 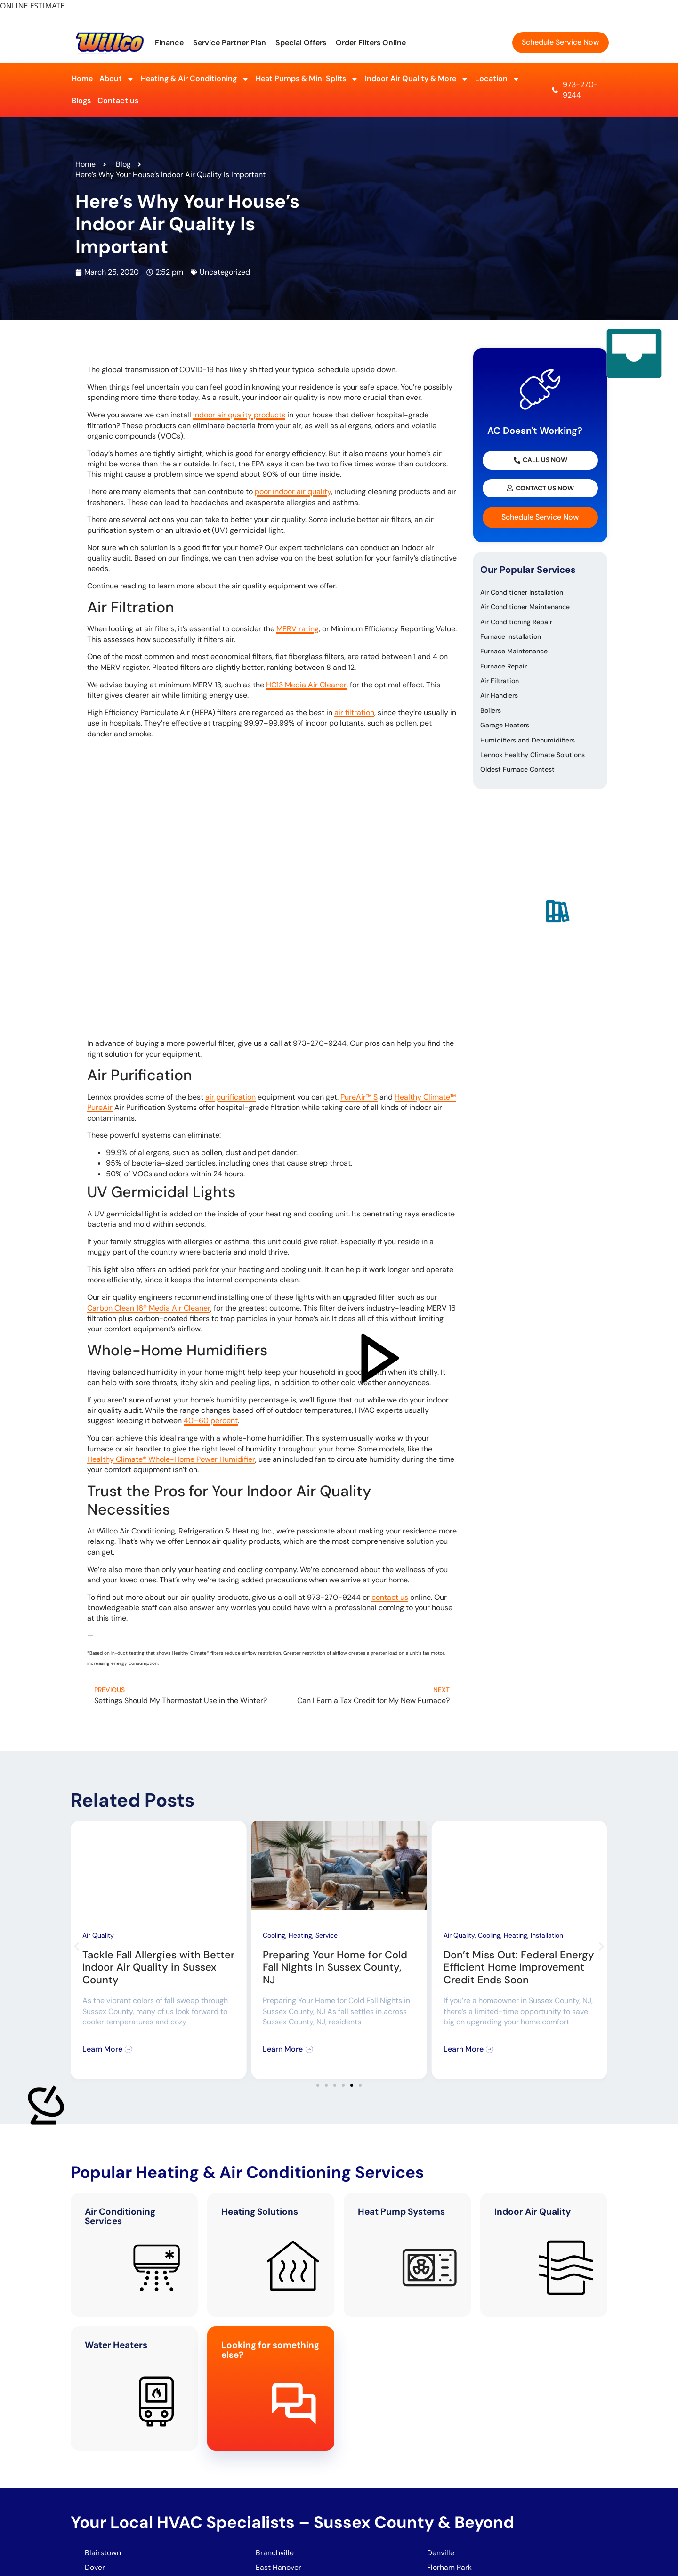 What do you see at coordinates (634, 353) in the screenshot?
I see `view your inbox messages` at bounding box center [634, 353].